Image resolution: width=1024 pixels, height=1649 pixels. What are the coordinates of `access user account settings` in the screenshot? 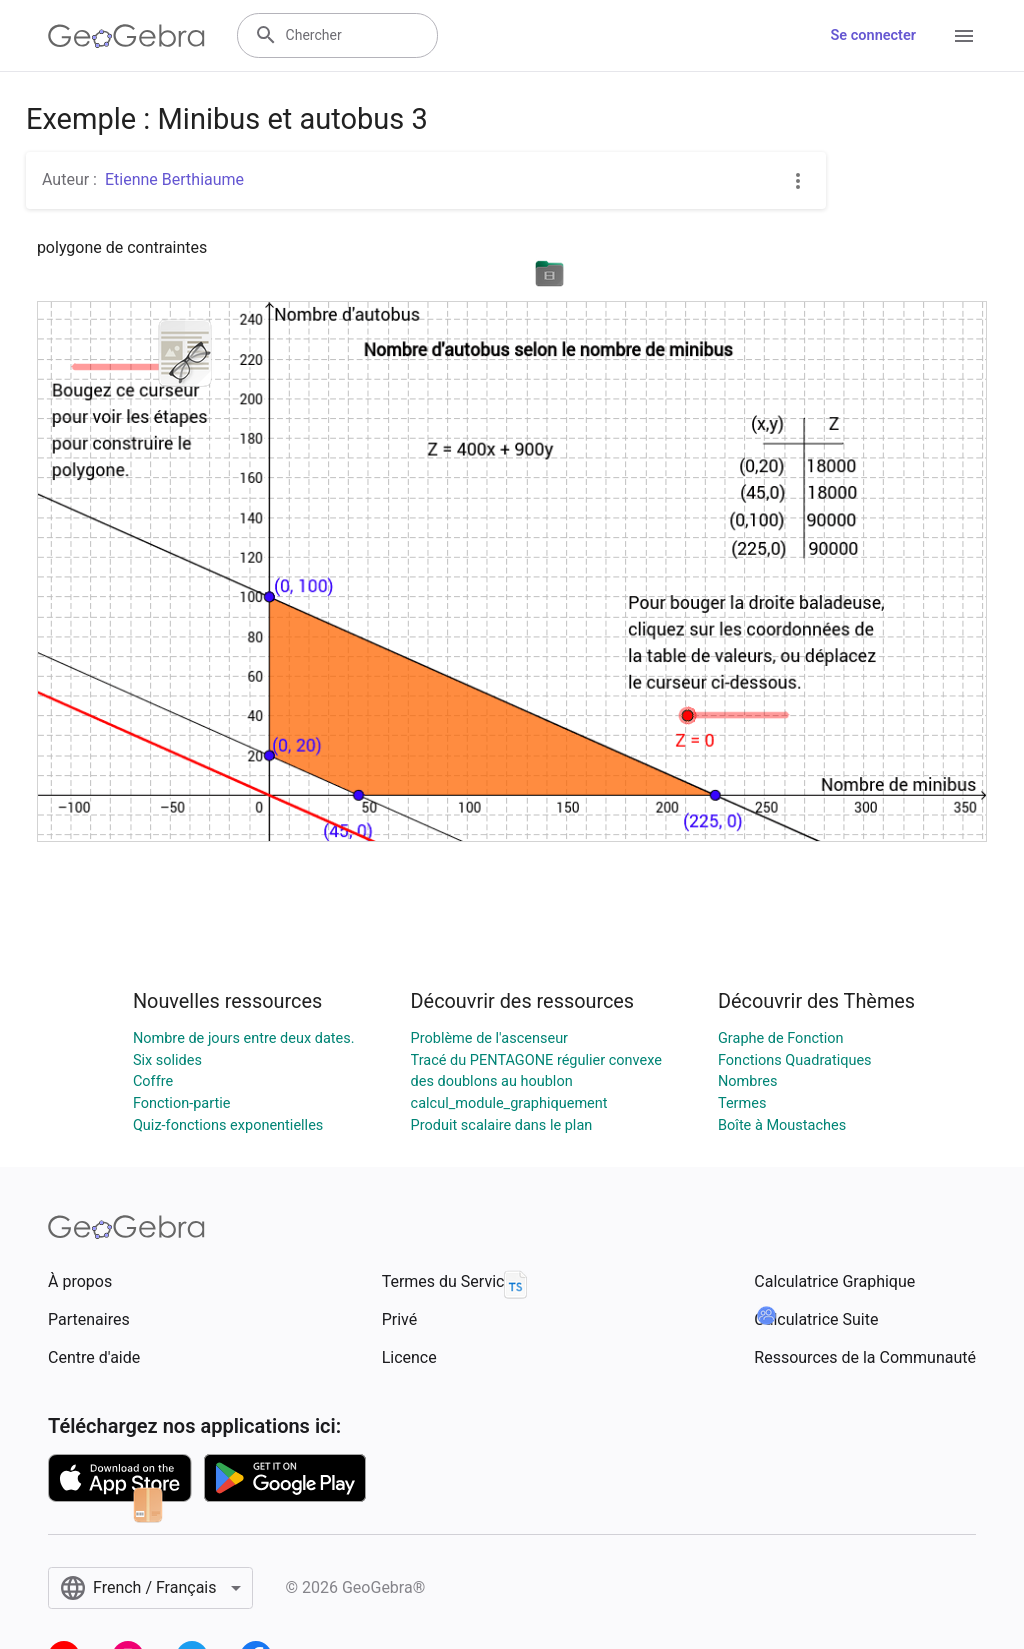 It's located at (766, 1315).